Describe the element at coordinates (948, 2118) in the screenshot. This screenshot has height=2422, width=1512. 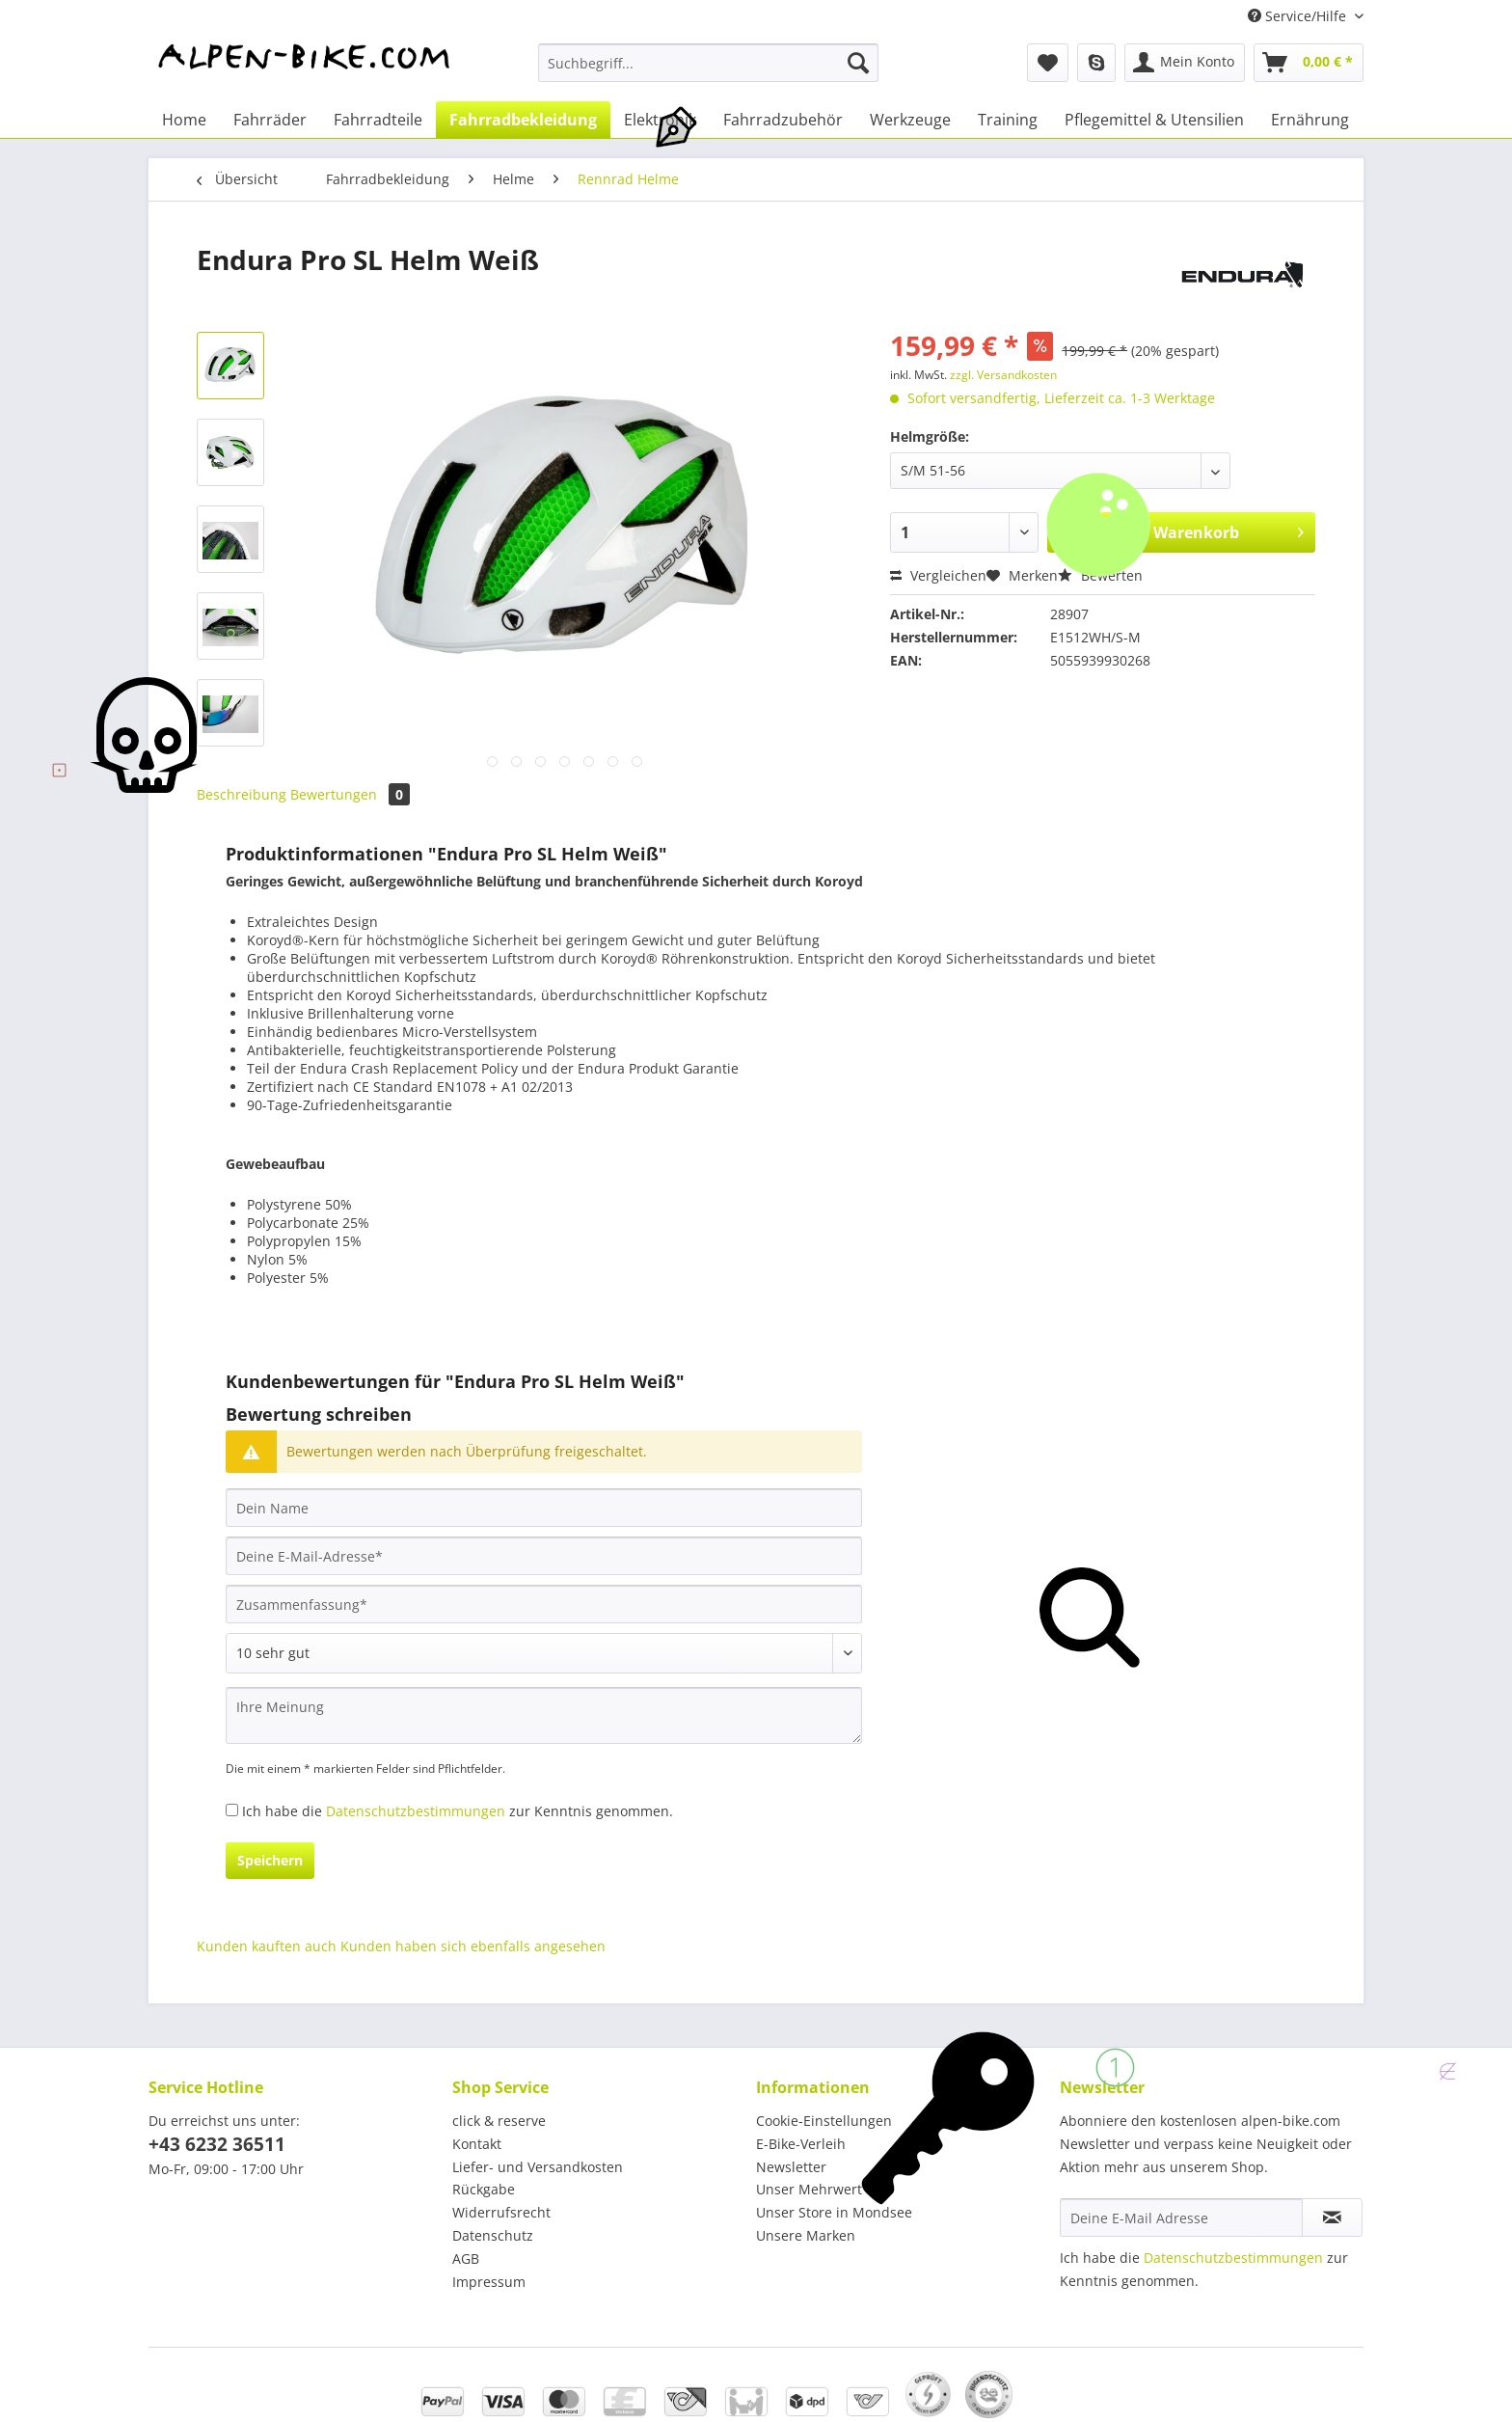
I see `access security or password settings` at that location.